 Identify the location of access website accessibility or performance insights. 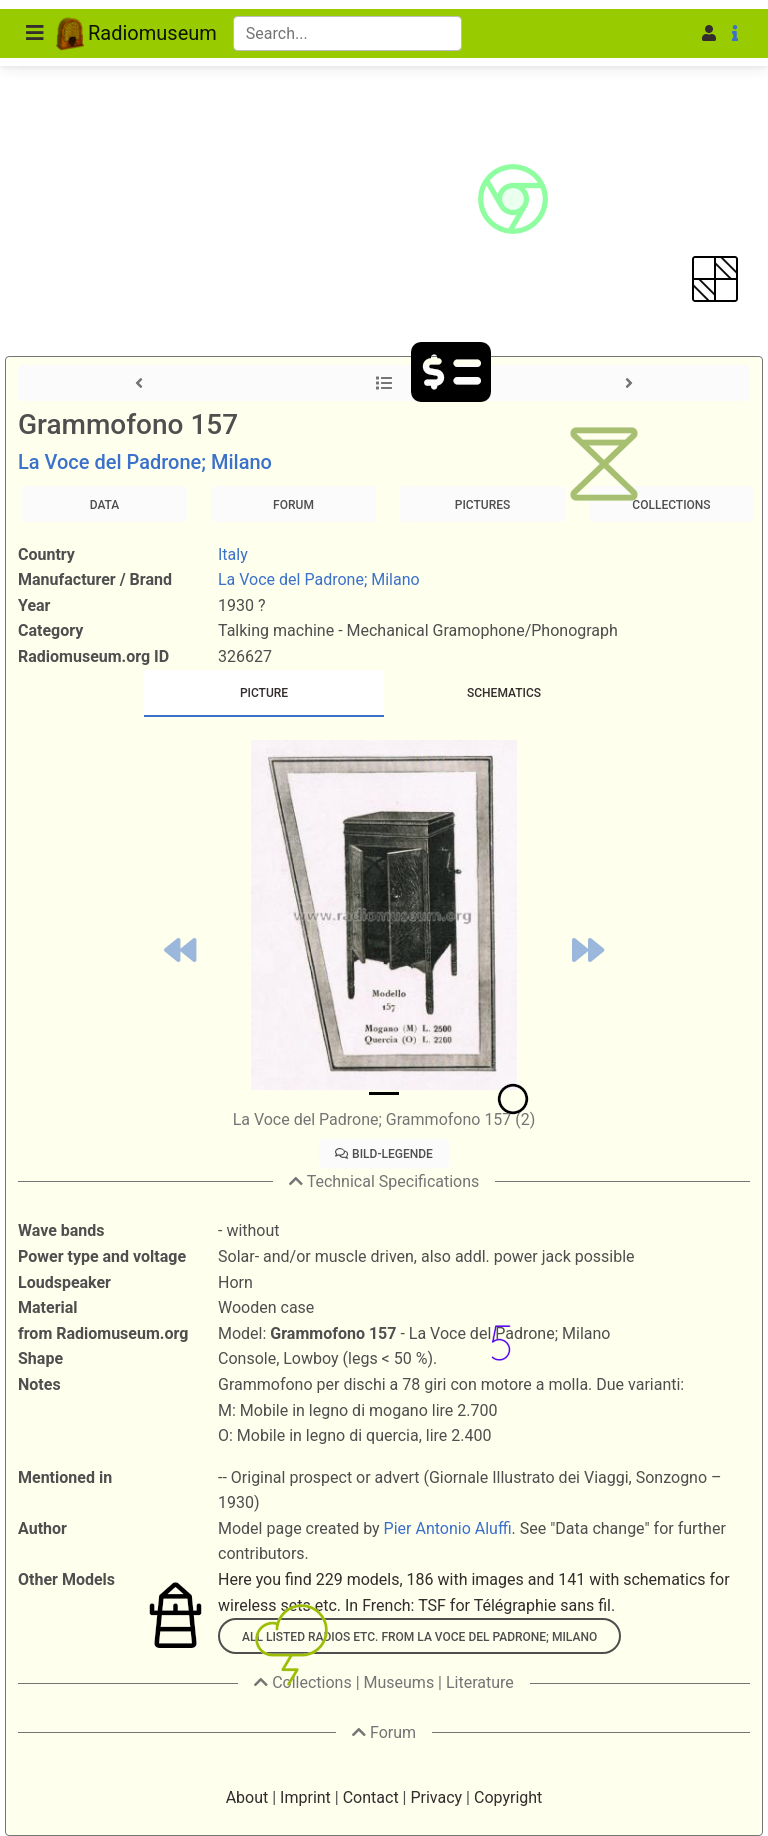
(175, 1617).